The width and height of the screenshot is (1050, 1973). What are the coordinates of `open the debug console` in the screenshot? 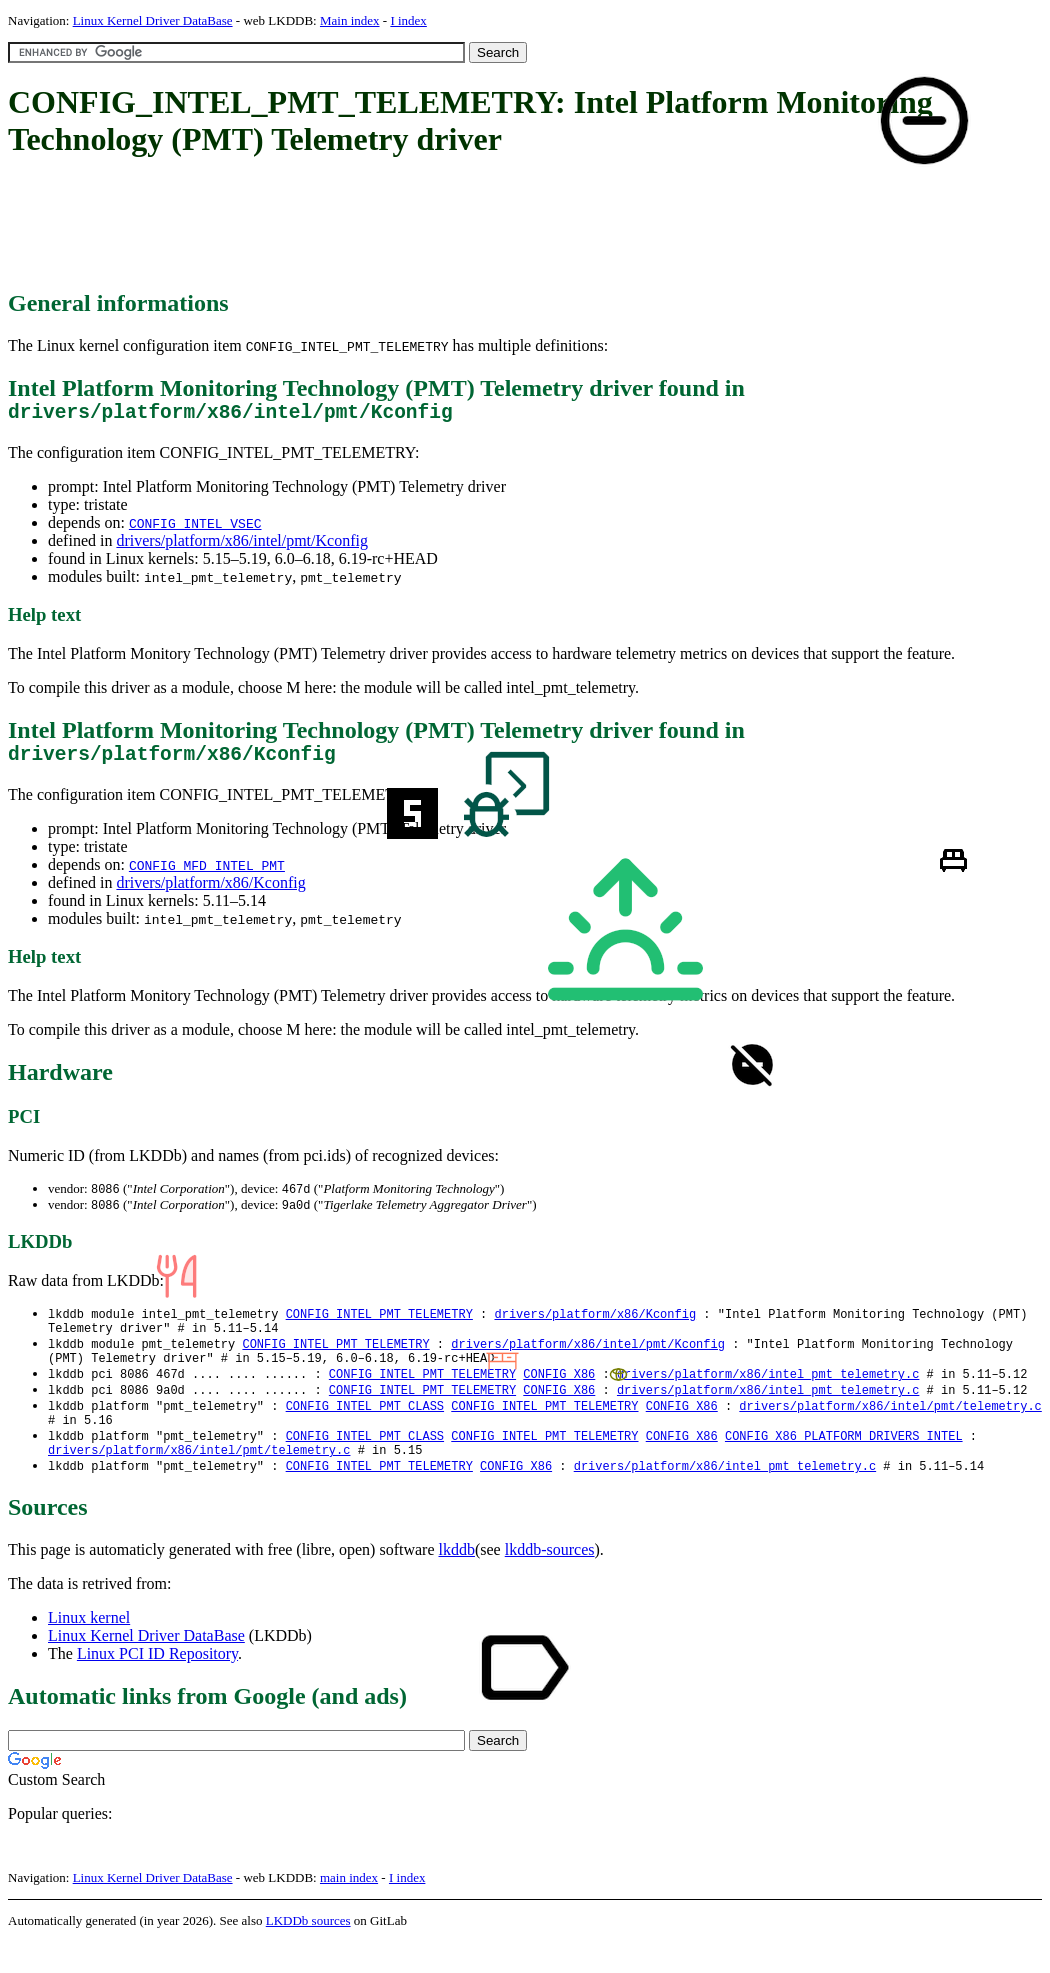 It's located at (509, 792).